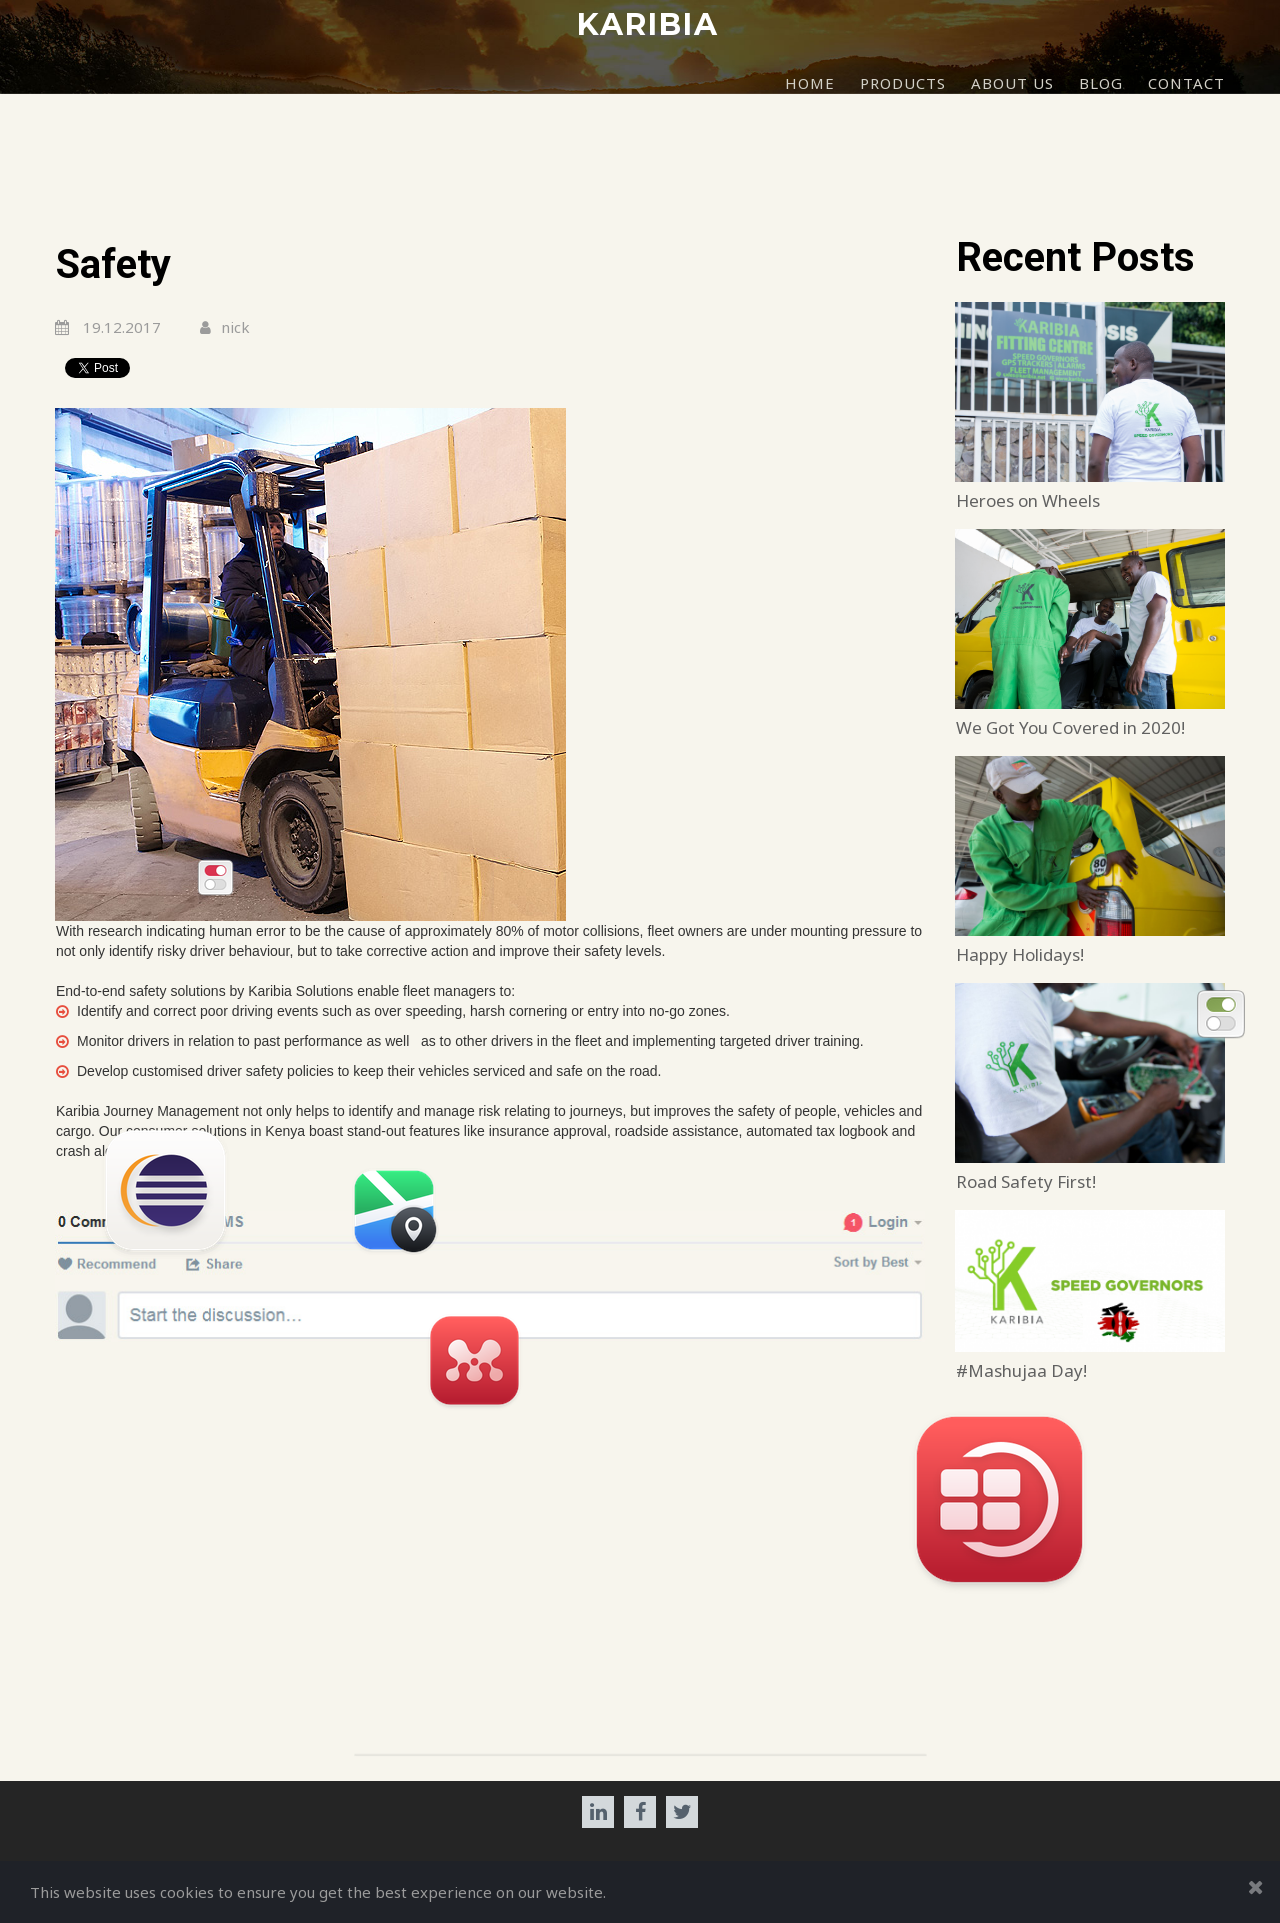 This screenshot has height=1923, width=1280. Describe the element at coordinates (474, 1360) in the screenshot. I see `open mendeley desktop reference manager` at that location.